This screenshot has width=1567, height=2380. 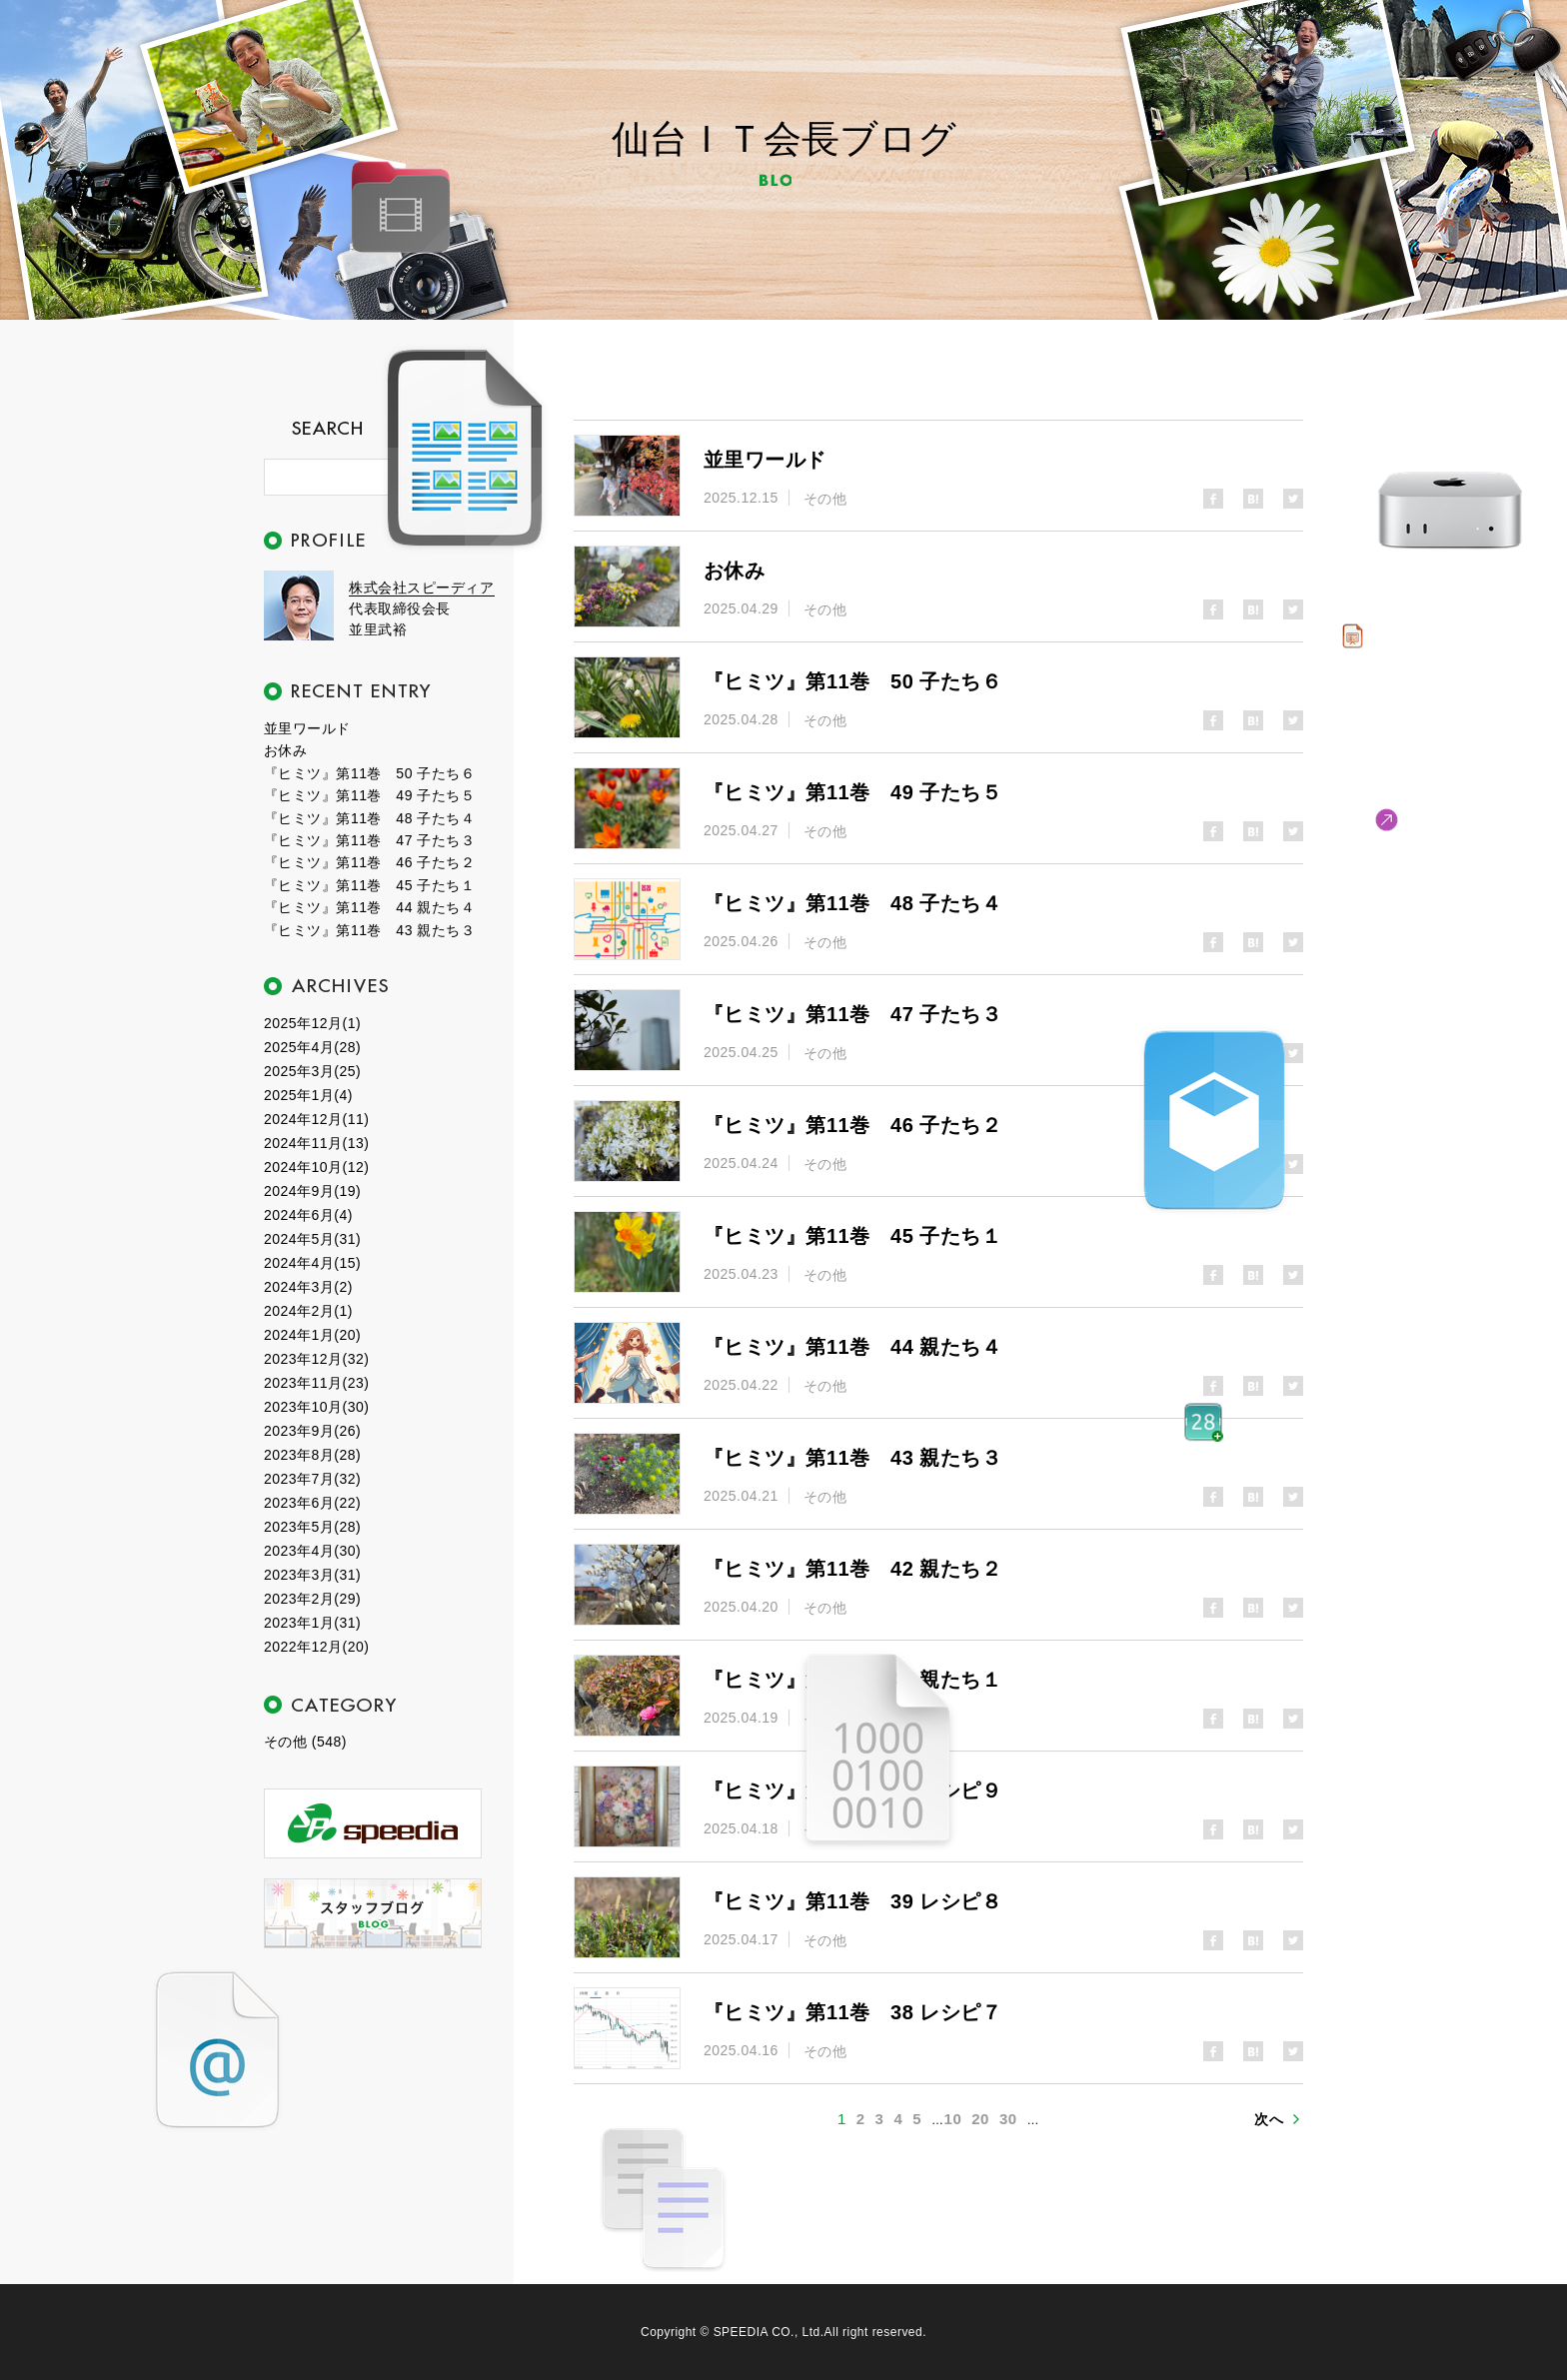 What do you see at coordinates (1203, 1422) in the screenshot?
I see `create a new calendar appointment` at bounding box center [1203, 1422].